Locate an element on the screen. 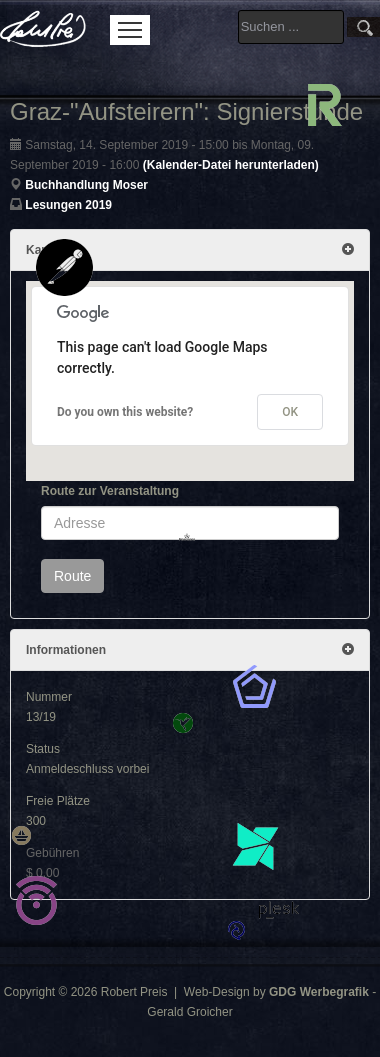 Image resolution: width=380 pixels, height=1057 pixels. OpenWrt router firmware logo is located at coordinates (36, 900).